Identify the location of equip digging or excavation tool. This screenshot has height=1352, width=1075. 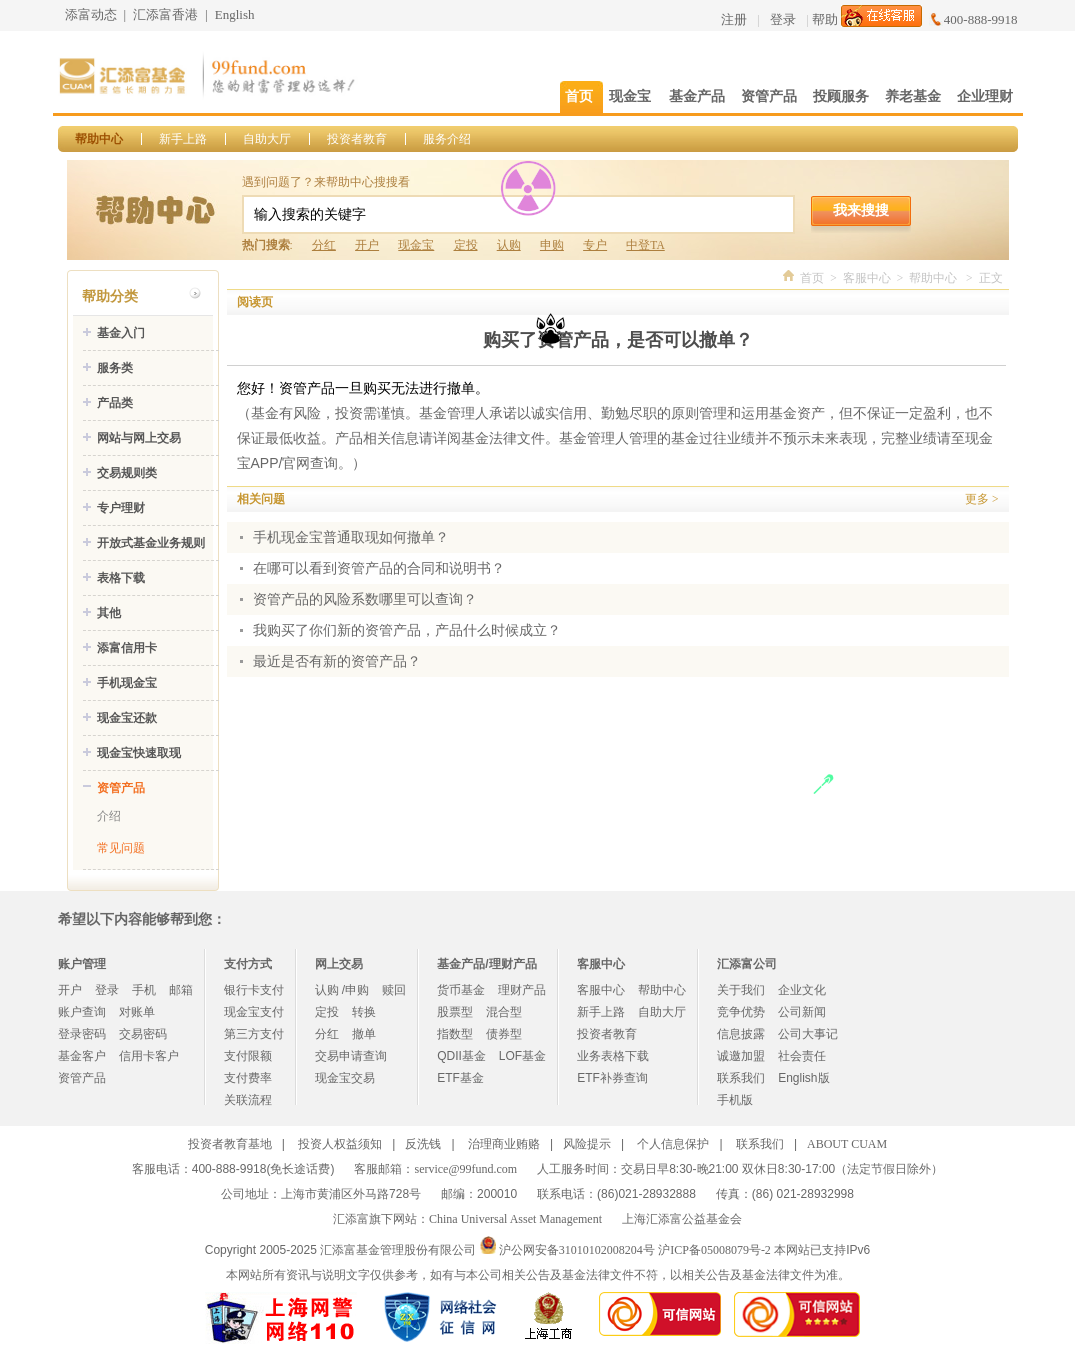
(823, 784).